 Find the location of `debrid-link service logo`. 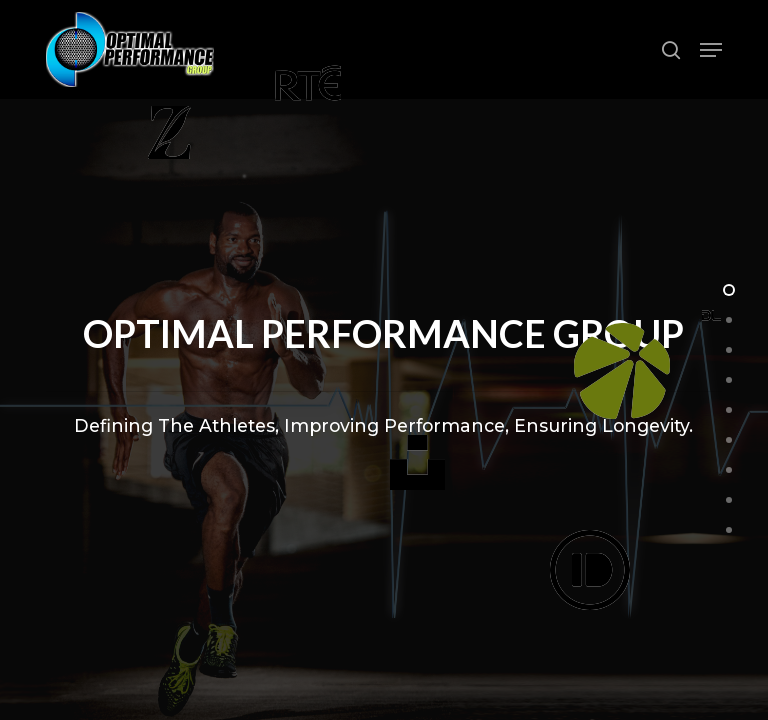

debrid-link service logo is located at coordinates (711, 315).